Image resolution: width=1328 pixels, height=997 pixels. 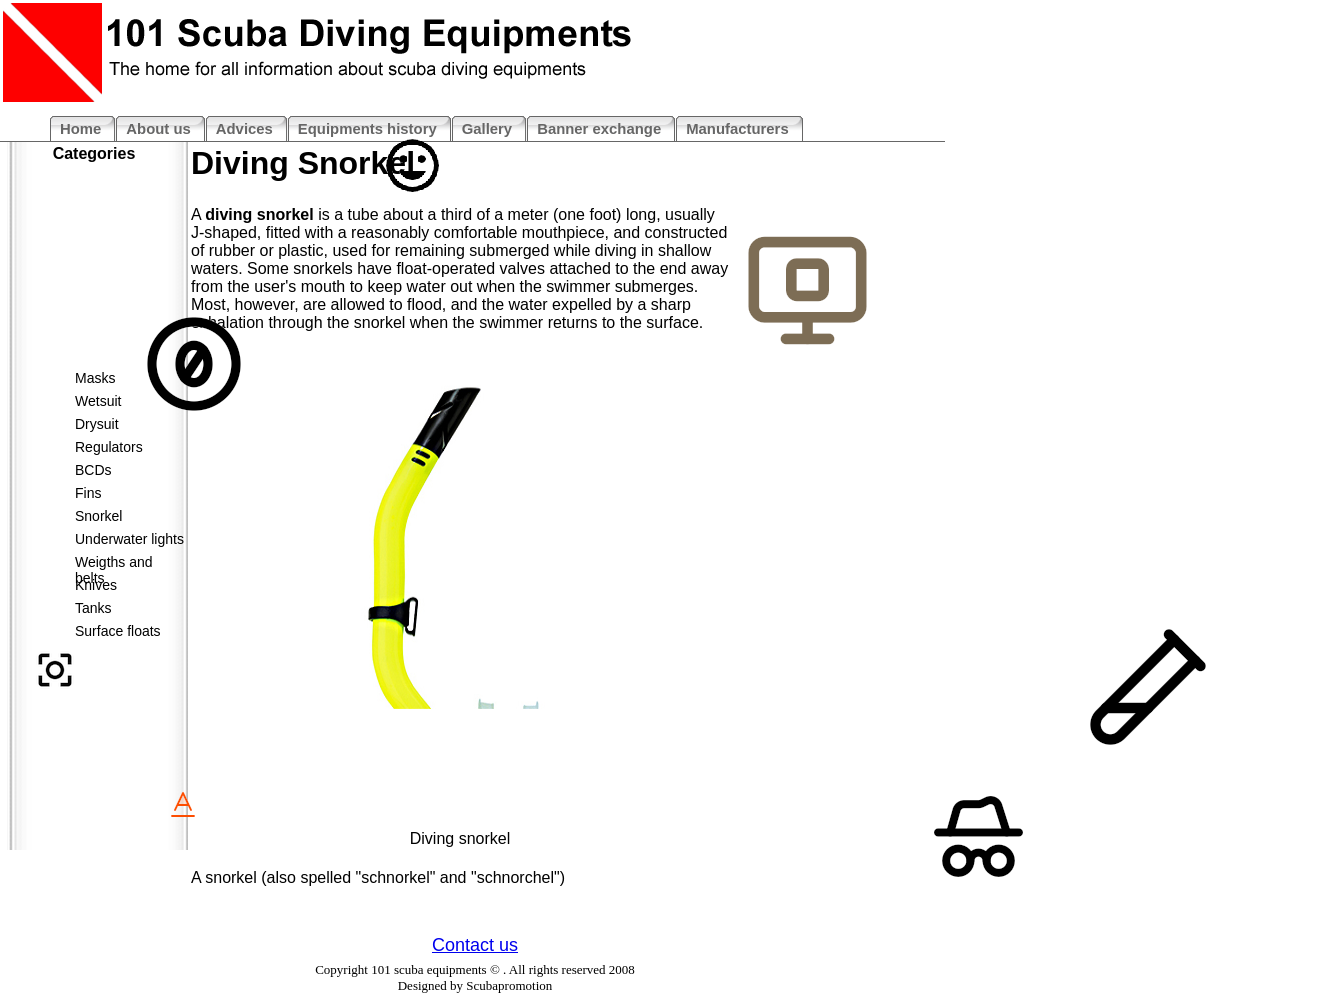 I want to click on stop screen recording or presentation, so click(x=807, y=290).